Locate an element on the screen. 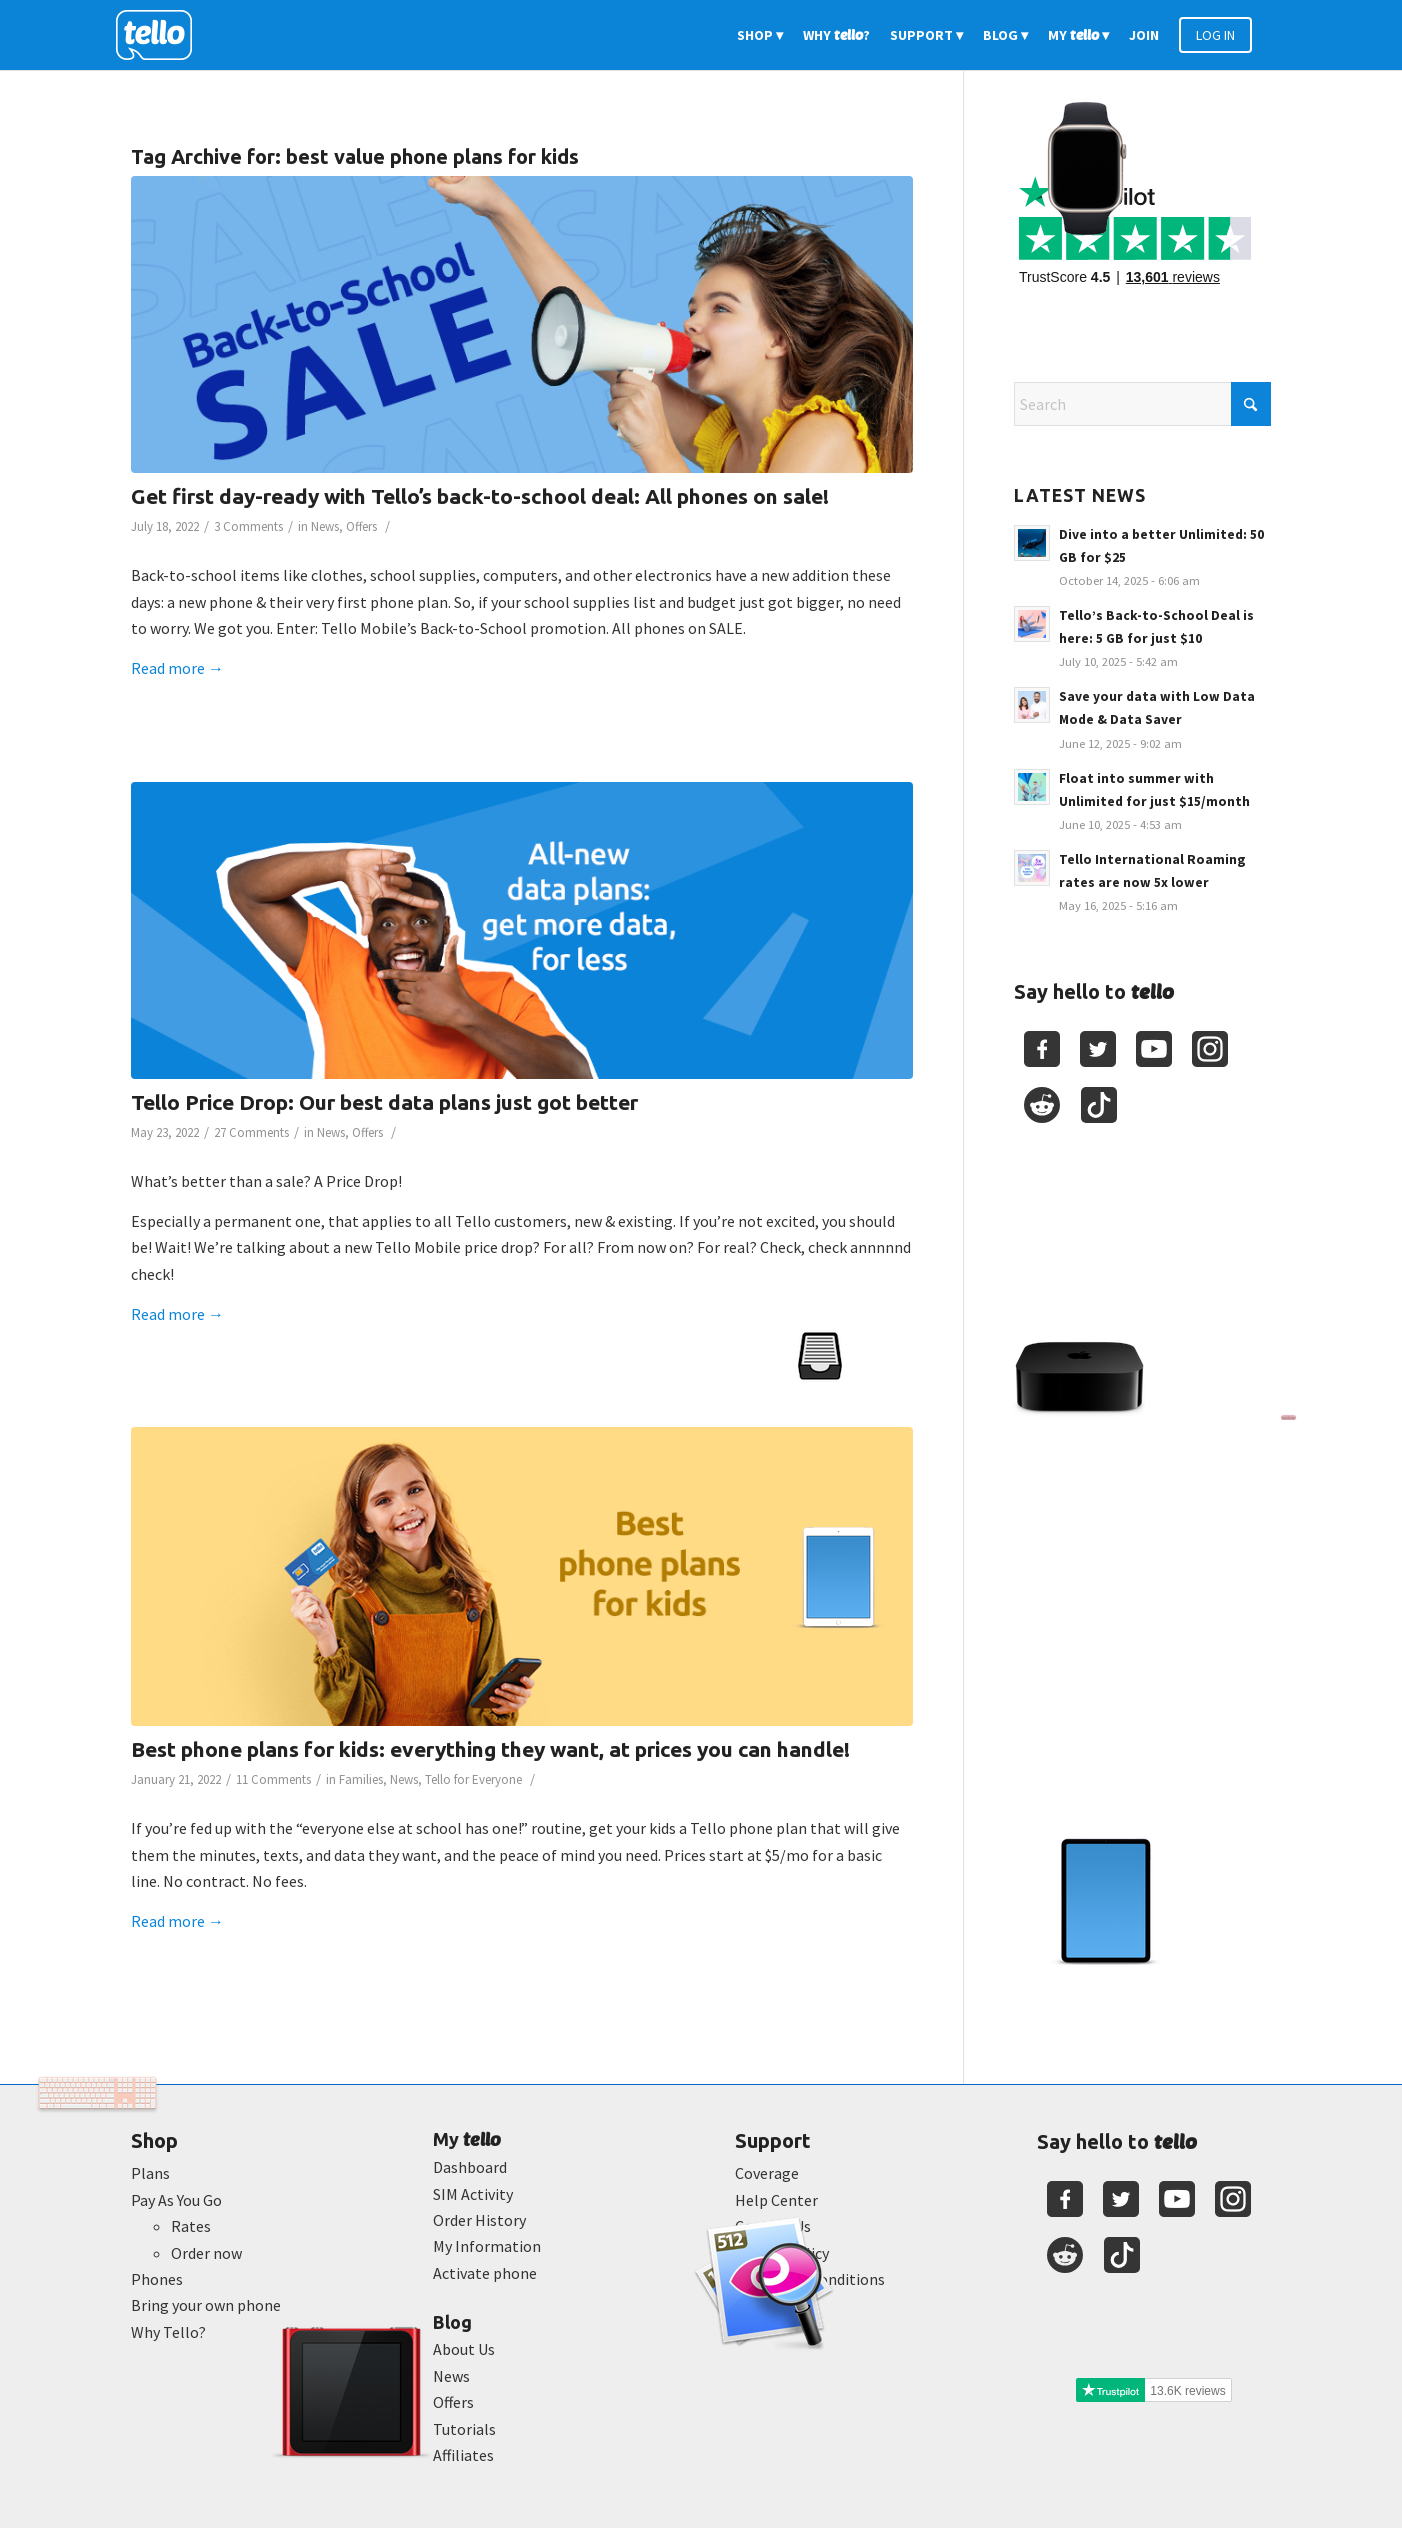 The image size is (1402, 2528). manage your paired Apple Watch SE is located at coordinates (1085, 168).